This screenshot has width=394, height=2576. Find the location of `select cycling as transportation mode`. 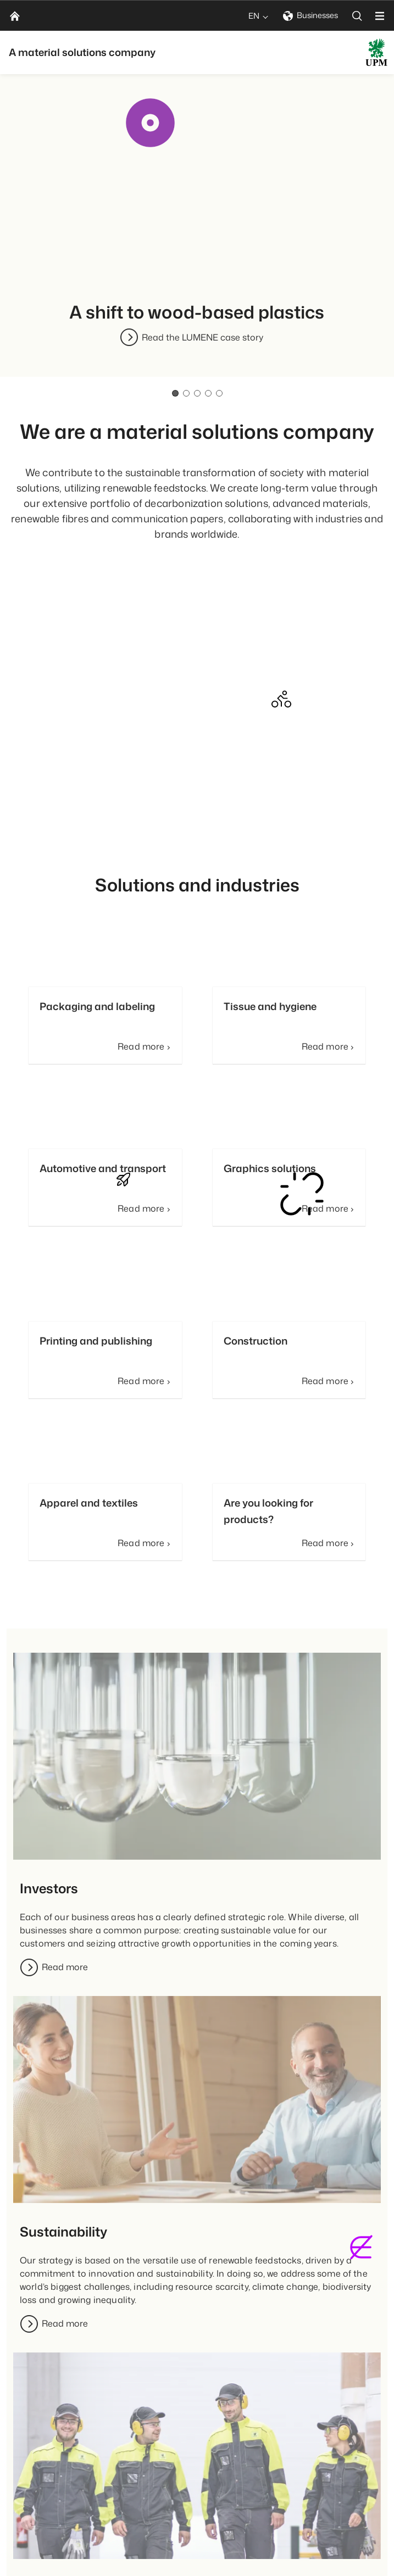

select cycling as transportation mode is located at coordinates (281, 700).